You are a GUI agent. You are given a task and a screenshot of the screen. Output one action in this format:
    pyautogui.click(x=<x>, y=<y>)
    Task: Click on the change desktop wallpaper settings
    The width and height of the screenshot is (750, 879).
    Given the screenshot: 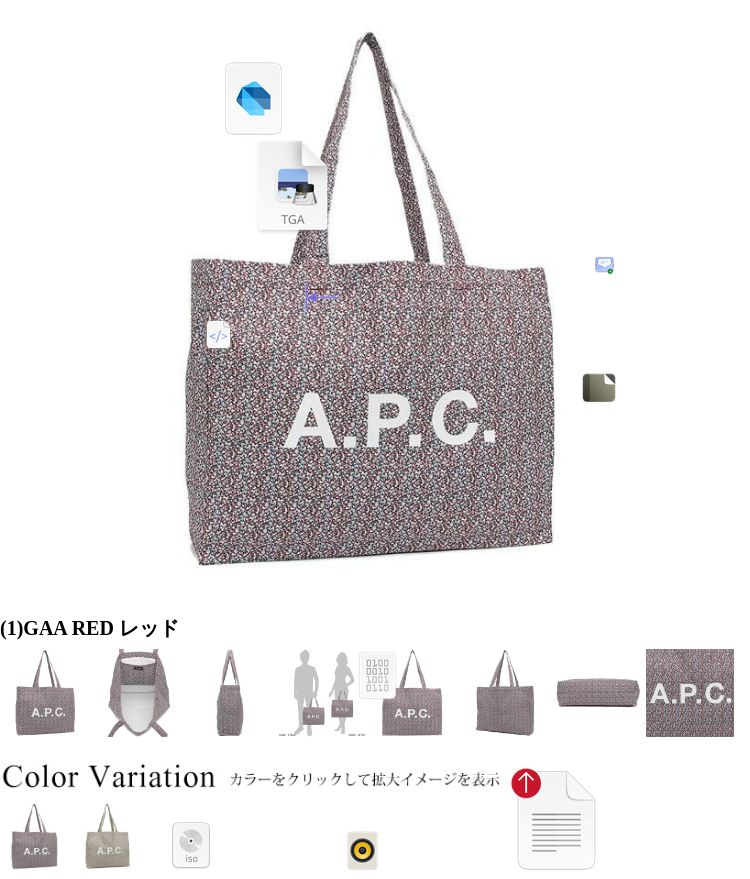 What is the action you would take?
    pyautogui.click(x=599, y=387)
    